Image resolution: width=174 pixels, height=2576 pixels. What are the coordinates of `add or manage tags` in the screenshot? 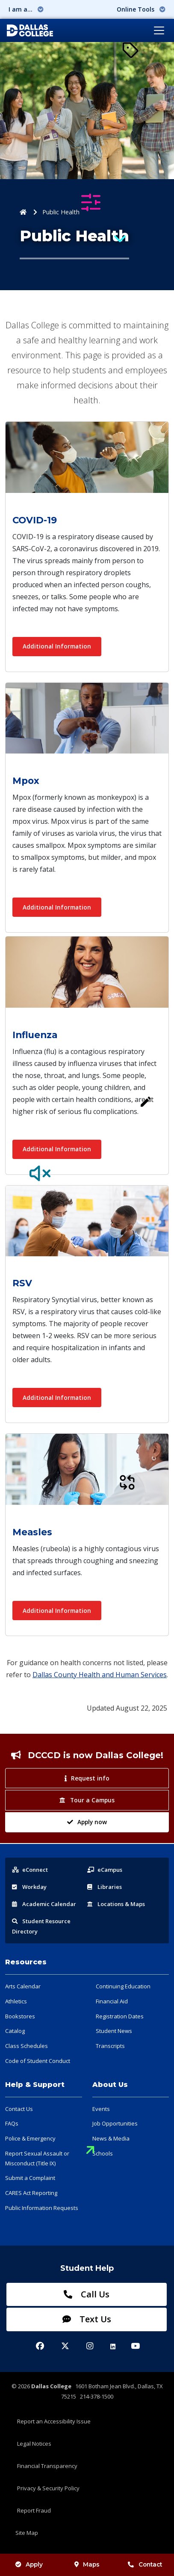 It's located at (130, 50).